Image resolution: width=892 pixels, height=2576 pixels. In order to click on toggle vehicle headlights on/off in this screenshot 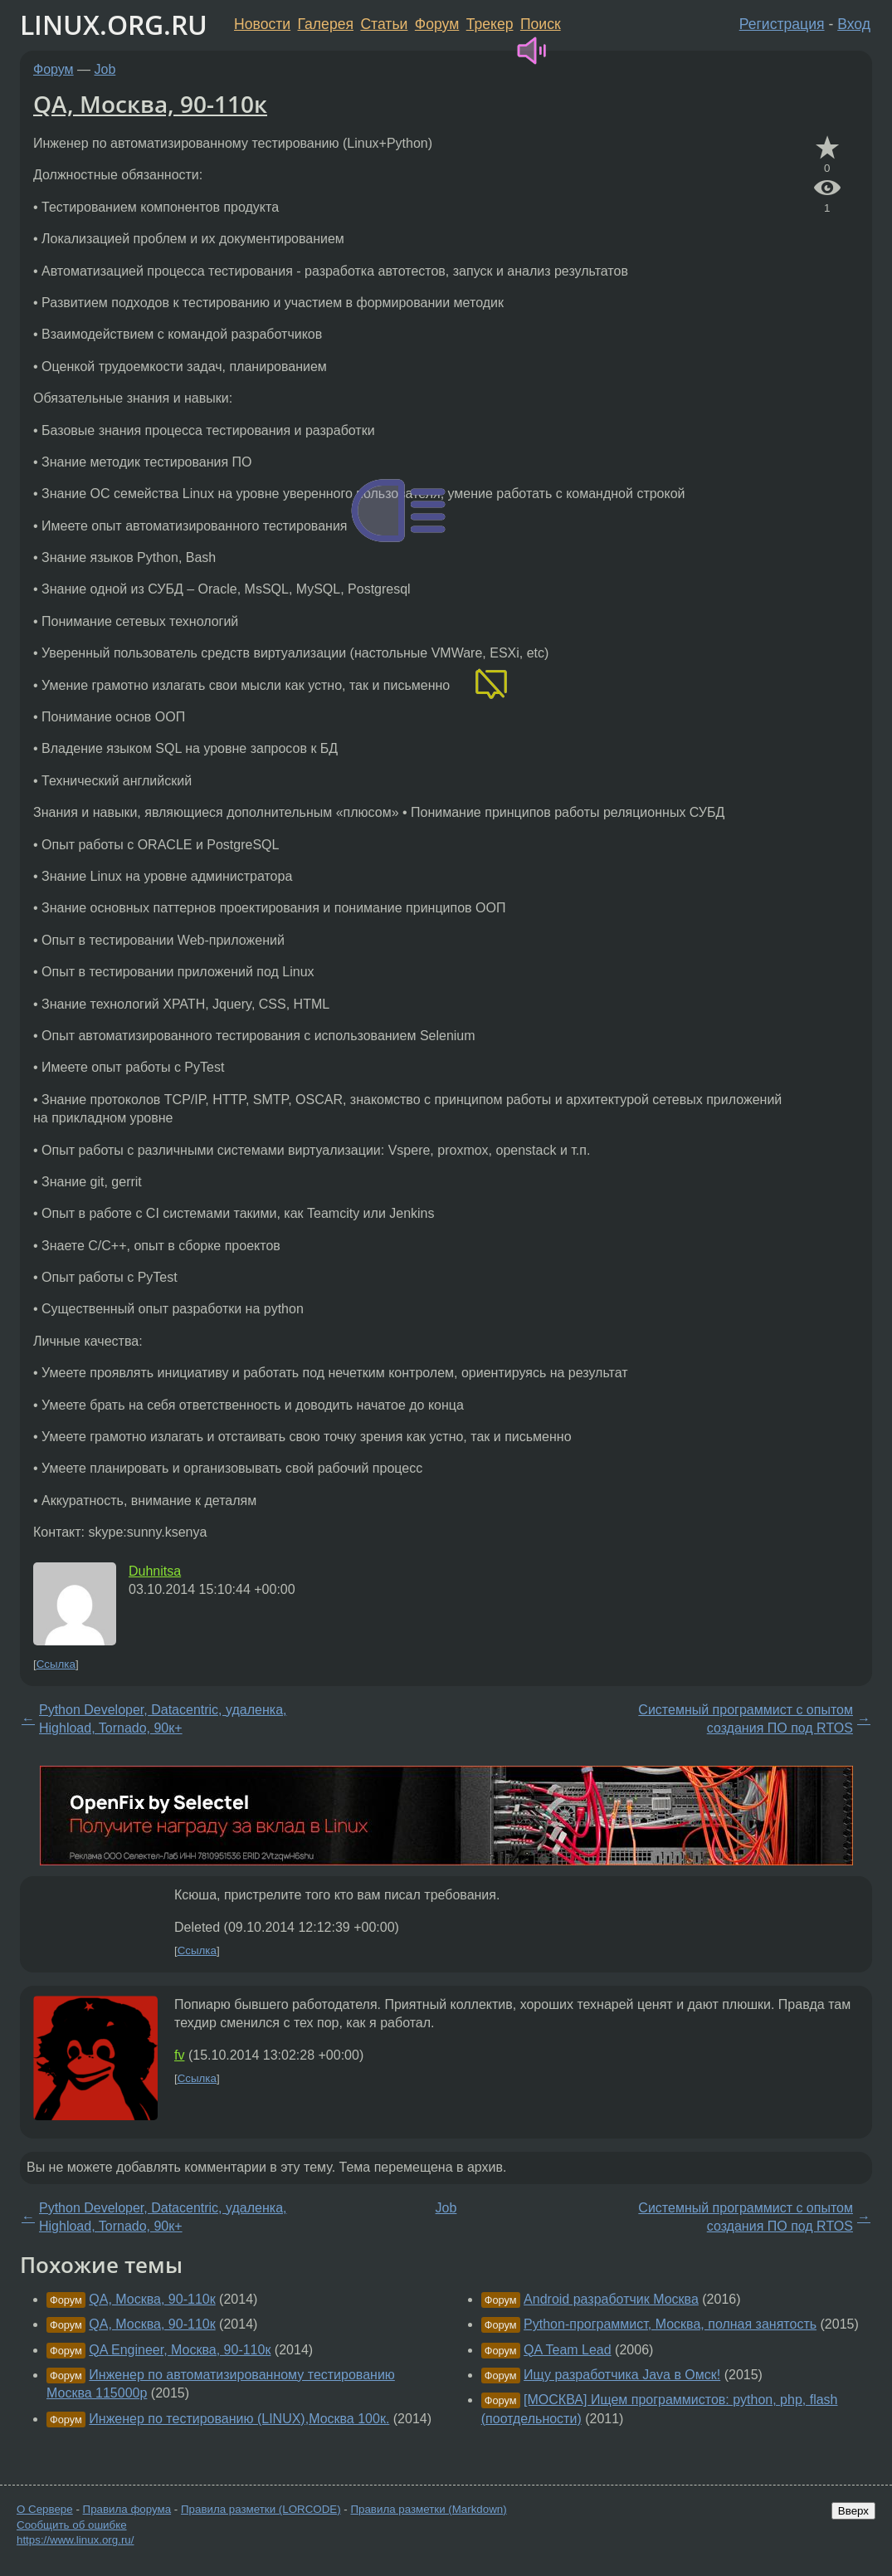, I will do `click(398, 511)`.